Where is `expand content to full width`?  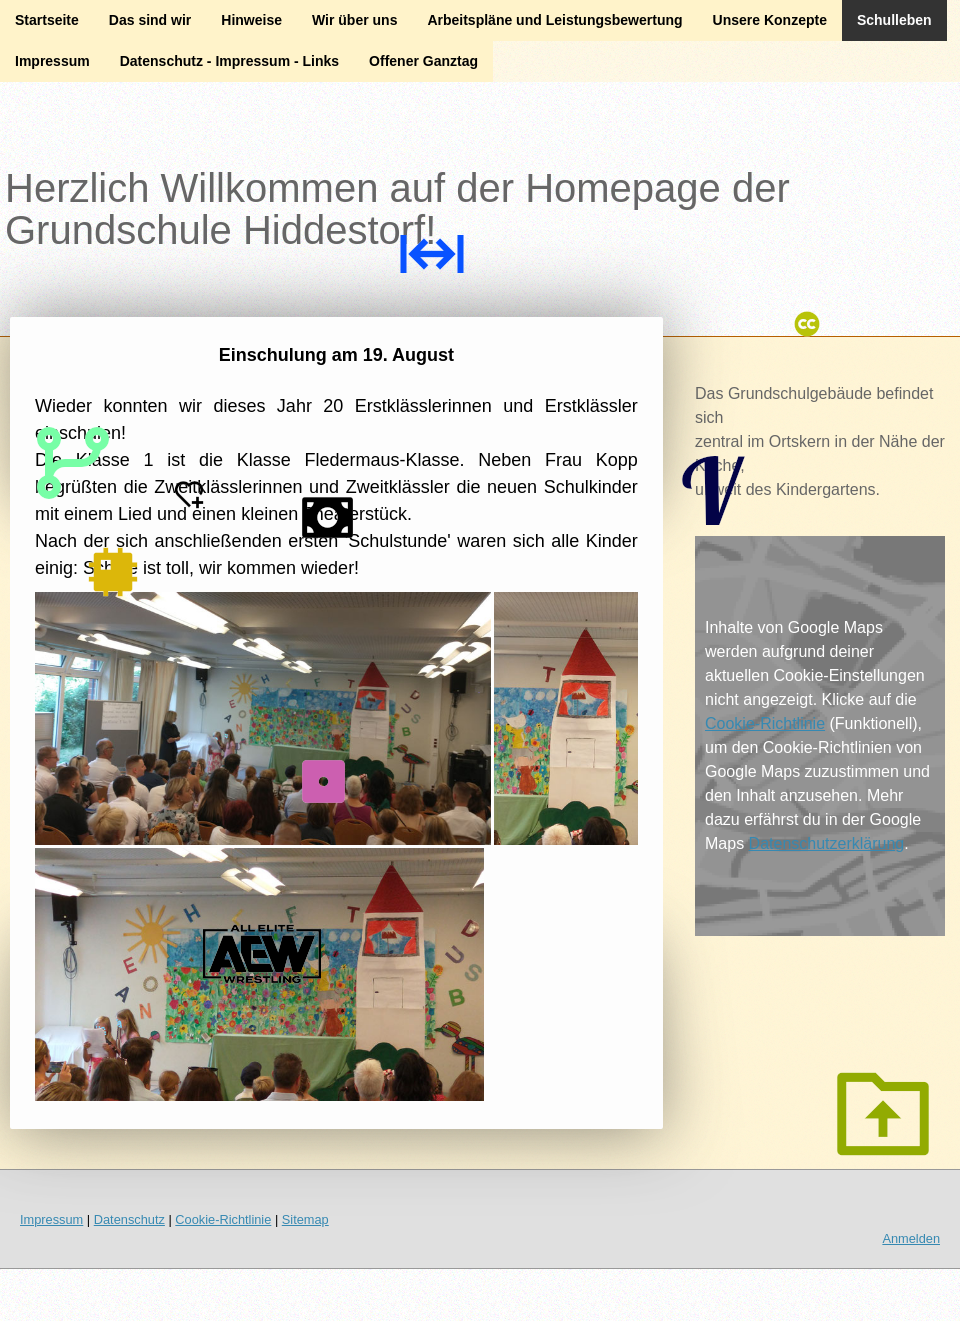
expand content to full width is located at coordinates (432, 254).